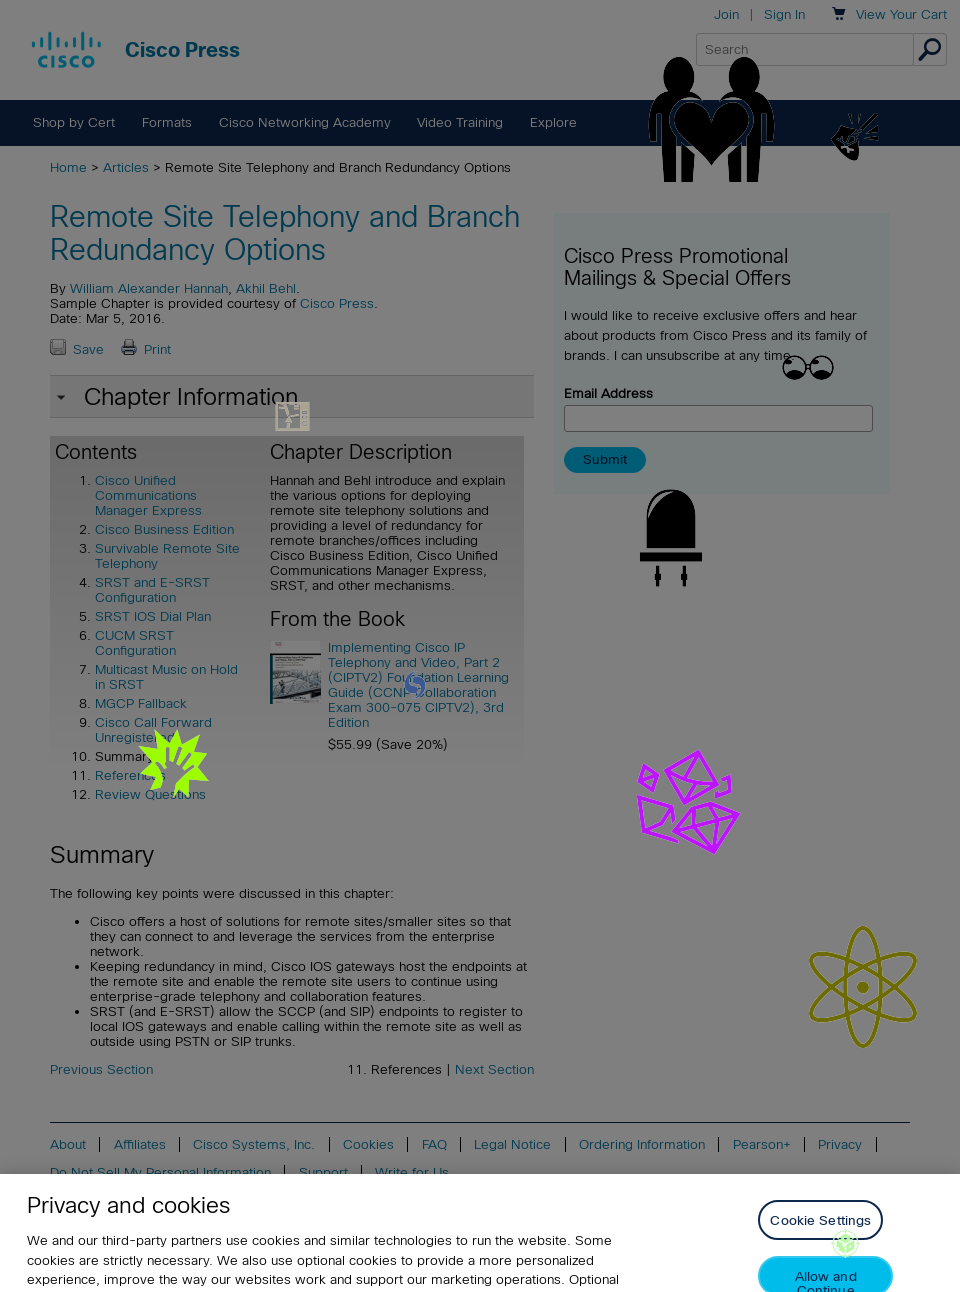  Describe the element at coordinates (863, 987) in the screenshot. I see `access science or physics-related content` at that location.